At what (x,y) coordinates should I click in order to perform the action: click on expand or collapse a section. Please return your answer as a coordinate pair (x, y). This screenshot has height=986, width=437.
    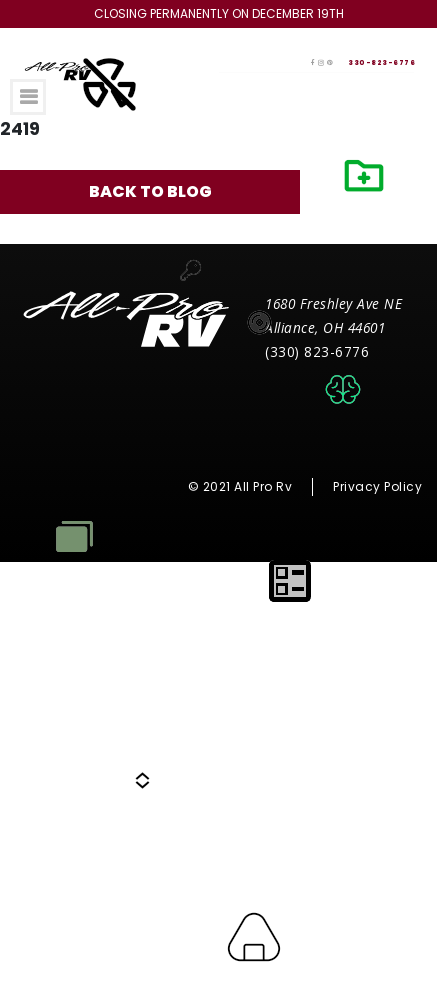
    Looking at the image, I should click on (142, 780).